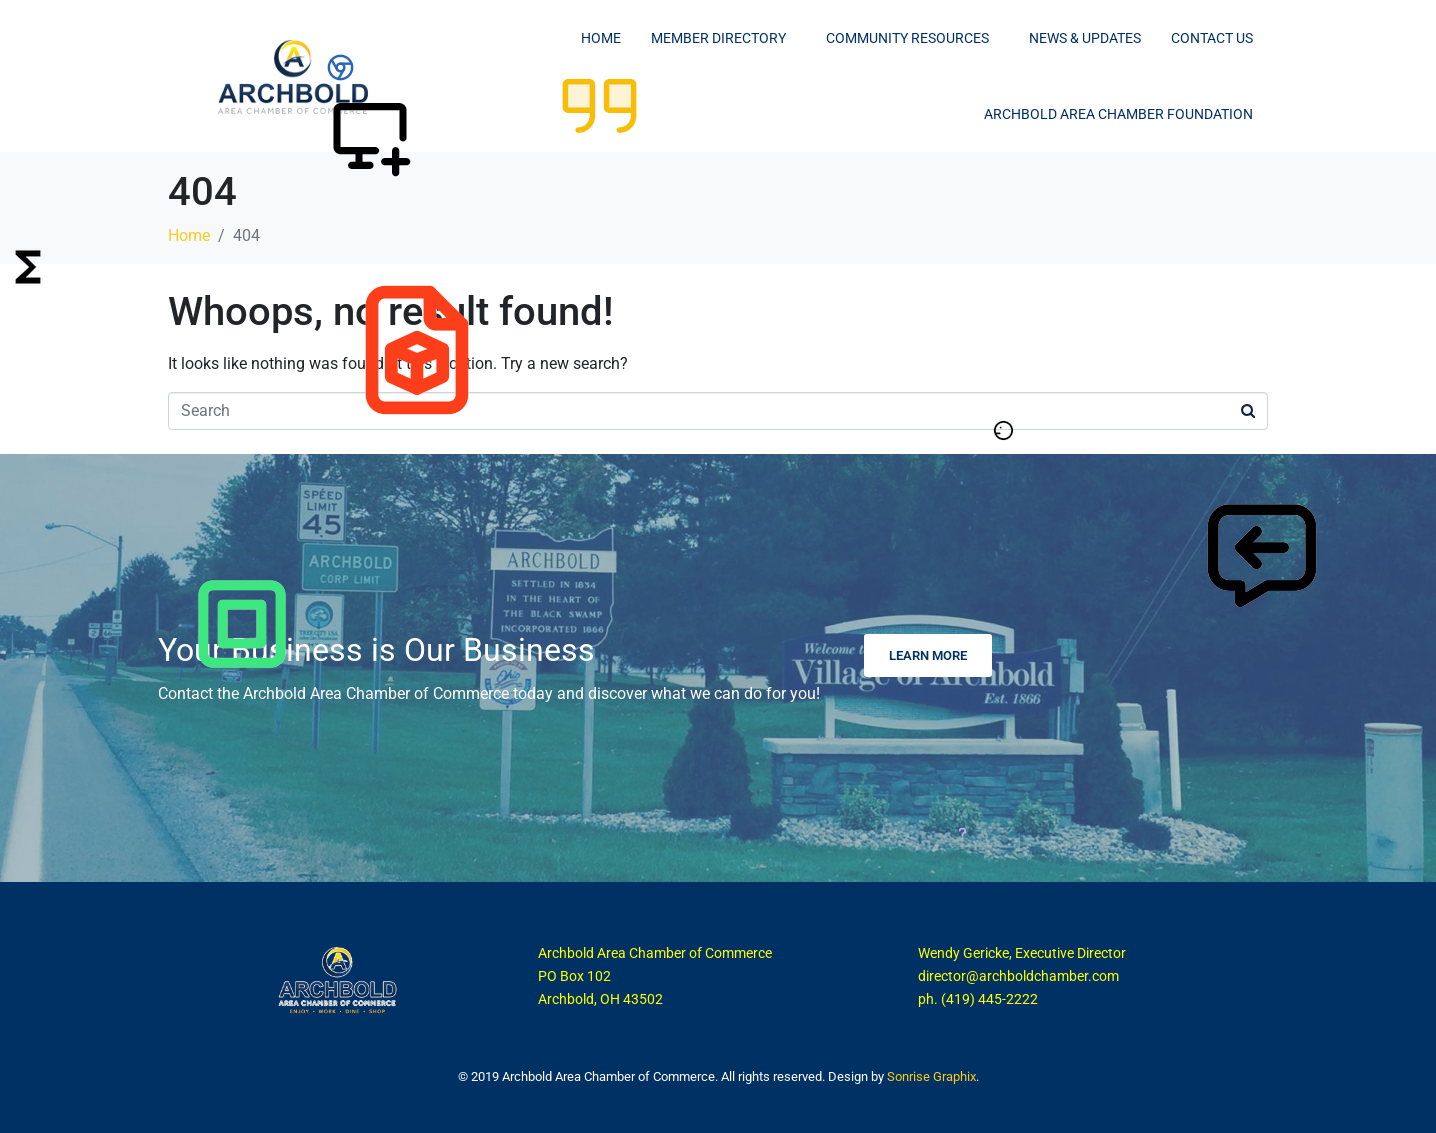 Image resolution: width=1436 pixels, height=1133 pixels. What do you see at coordinates (1262, 553) in the screenshot?
I see `reply to a message` at bounding box center [1262, 553].